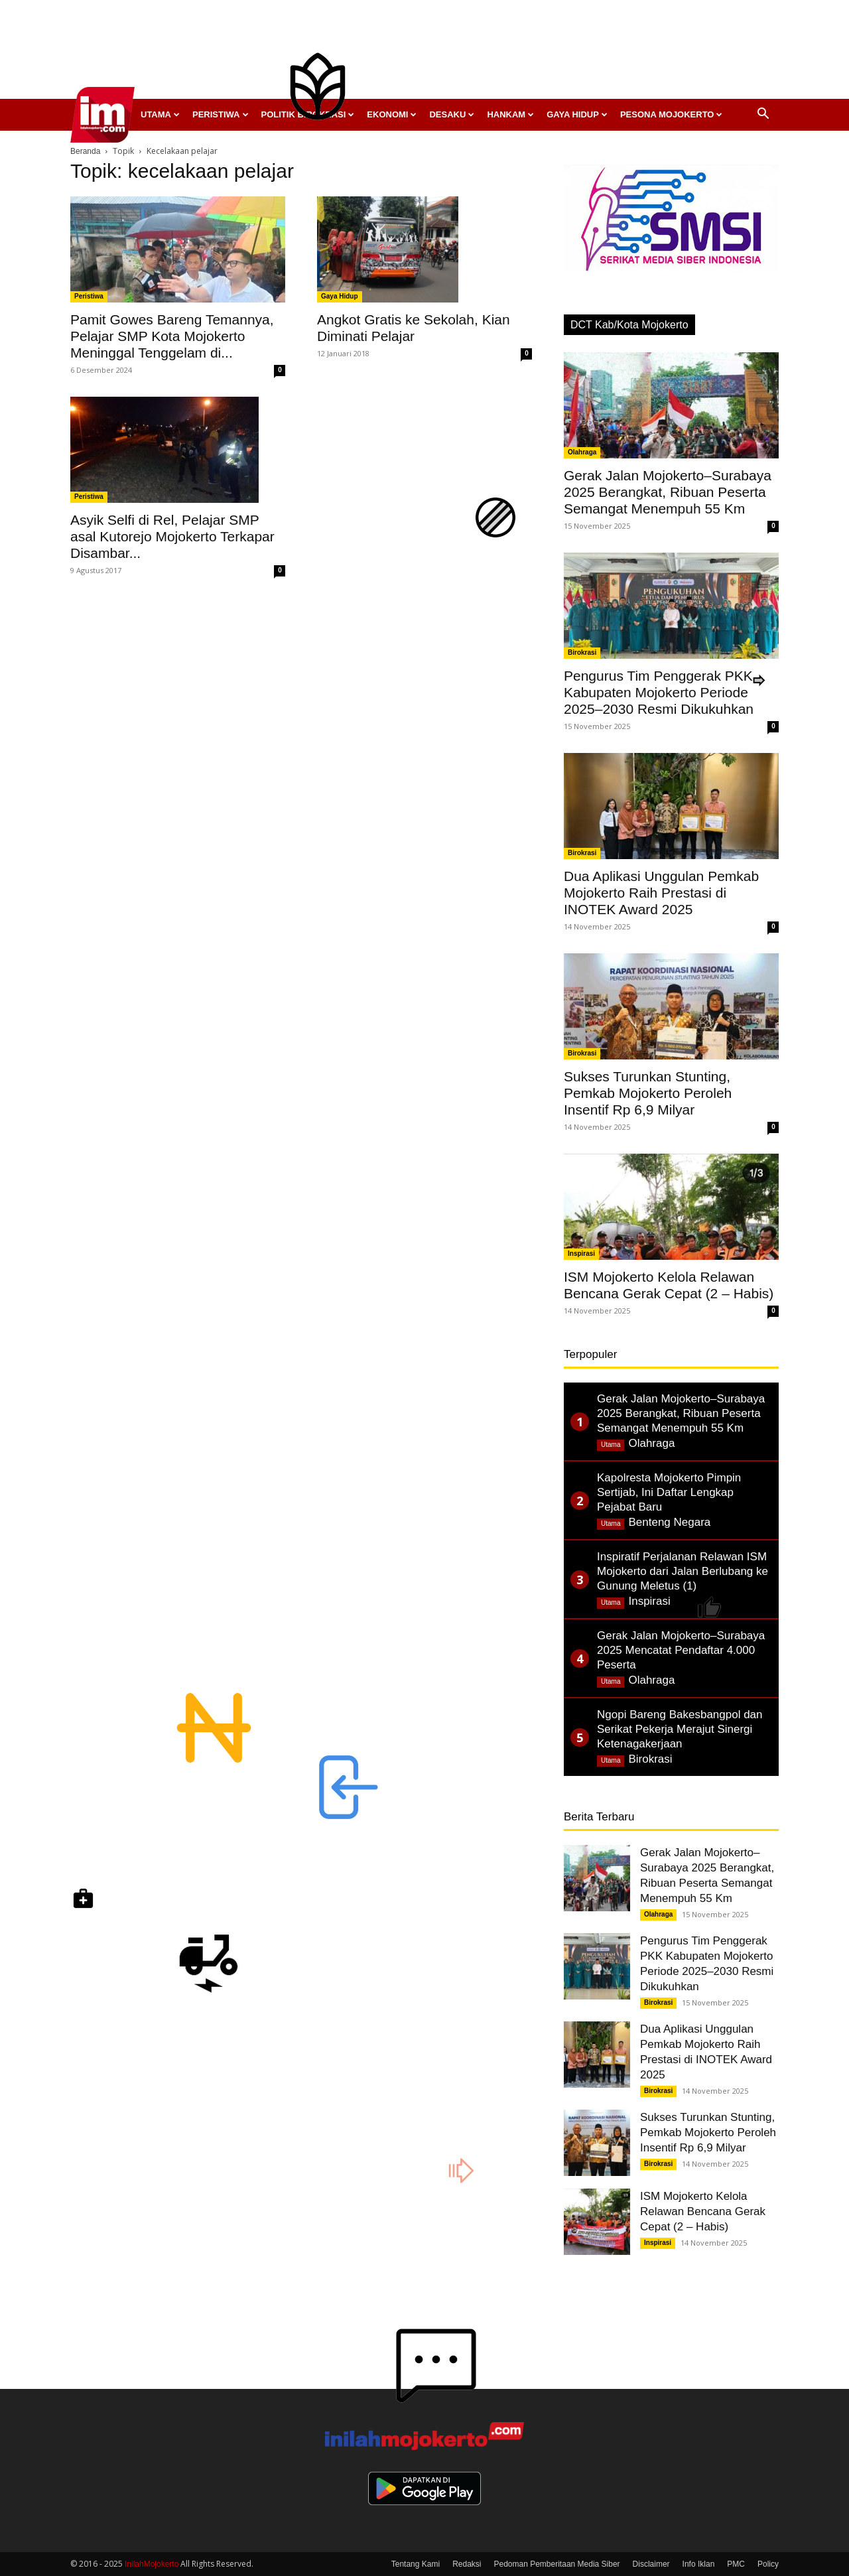 Image resolution: width=849 pixels, height=2576 pixels. Describe the element at coordinates (344, 1787) in the screenshot. I see `log out of your account` at that location.